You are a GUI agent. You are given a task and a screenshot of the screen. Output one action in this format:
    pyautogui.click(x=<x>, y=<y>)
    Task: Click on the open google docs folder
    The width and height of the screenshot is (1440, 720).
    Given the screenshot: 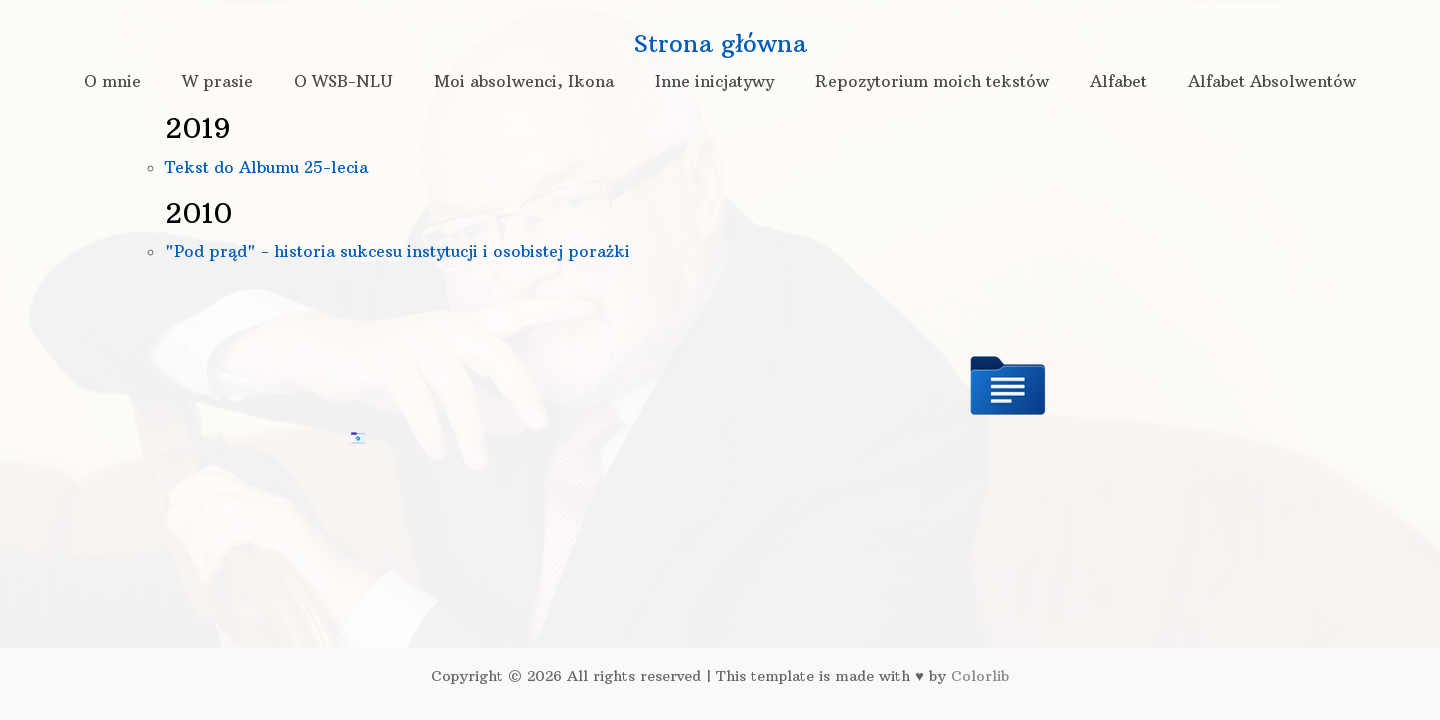 What is the action you would take?
    pyautogui.click(x=1007, y=387)
    